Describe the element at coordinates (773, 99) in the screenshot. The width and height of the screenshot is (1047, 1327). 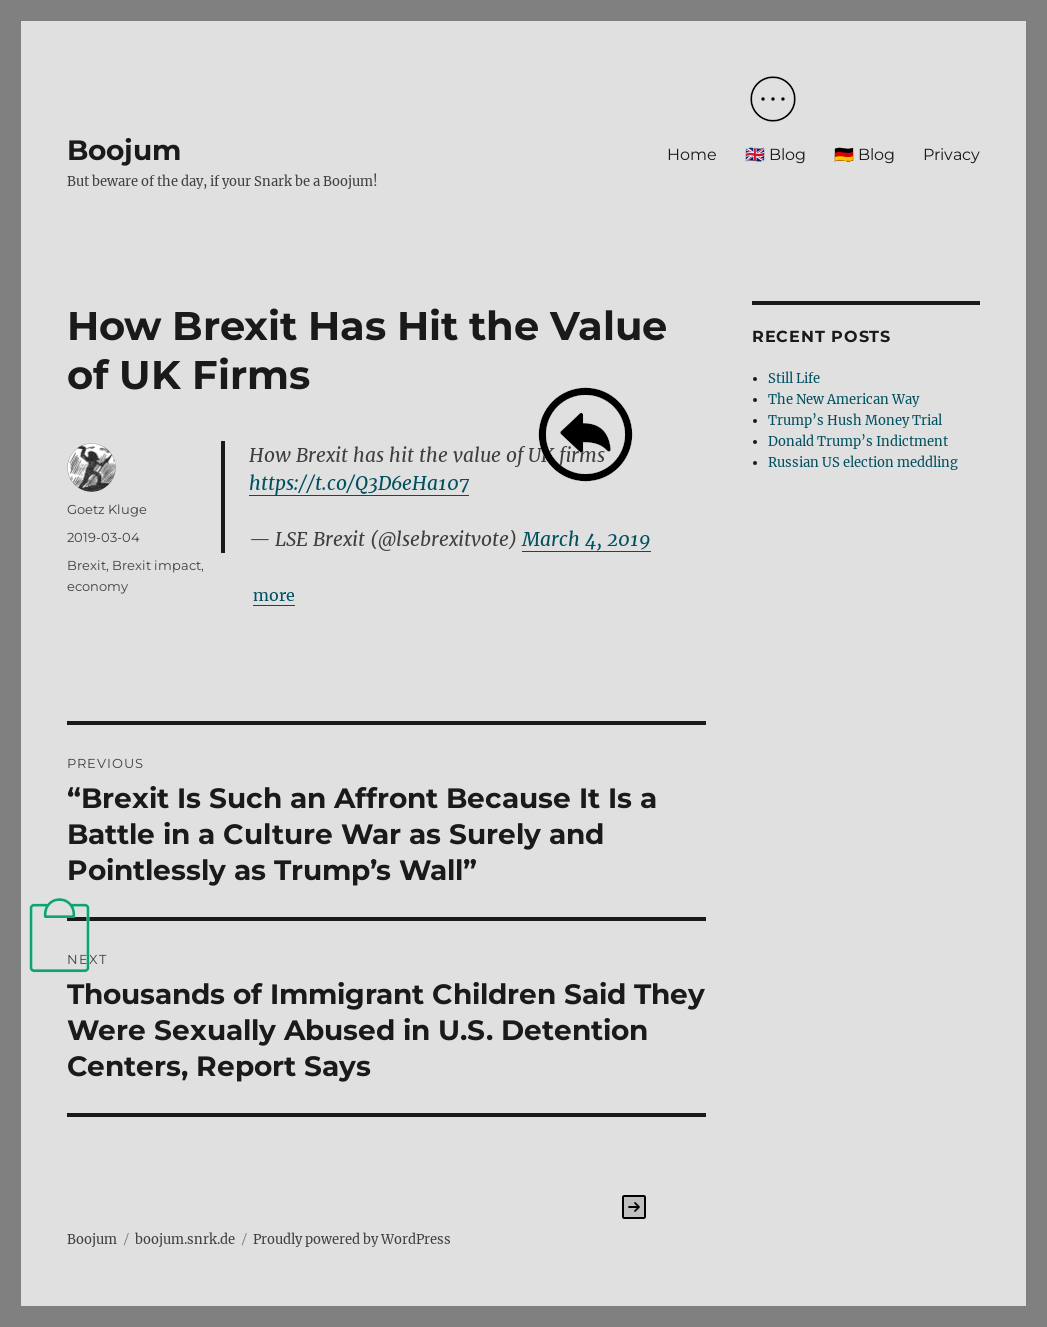
I see `open more options menu` at that location.